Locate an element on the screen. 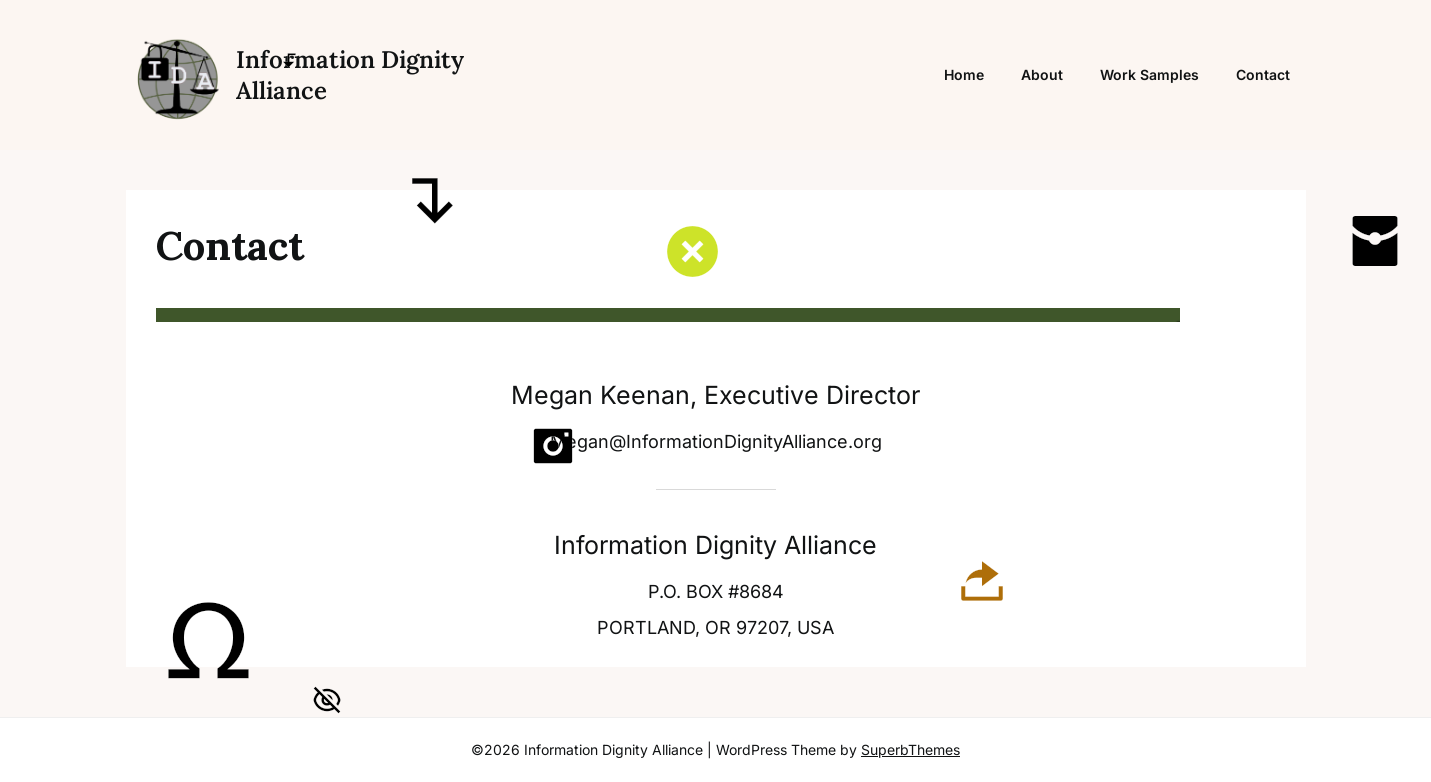  close or dismiss a dialog is located at coordinates (692, 251).